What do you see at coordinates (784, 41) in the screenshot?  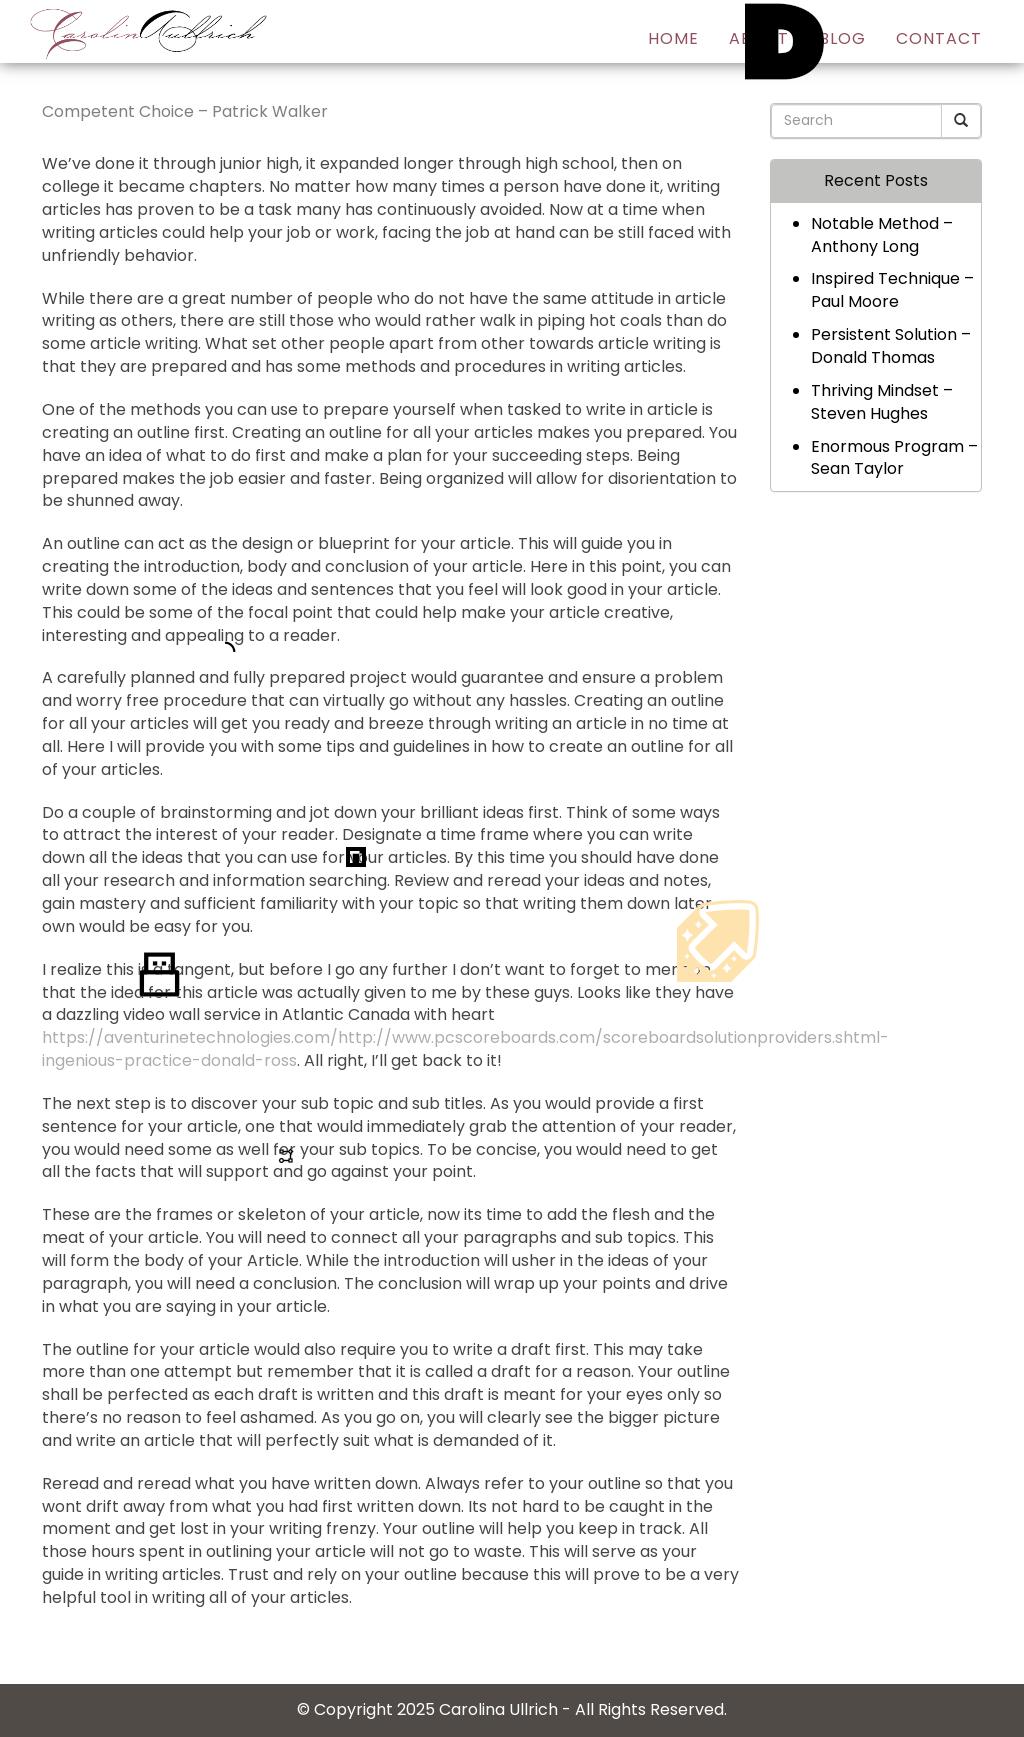 I see `DMM.com logo` at bounding box center [784, 41].